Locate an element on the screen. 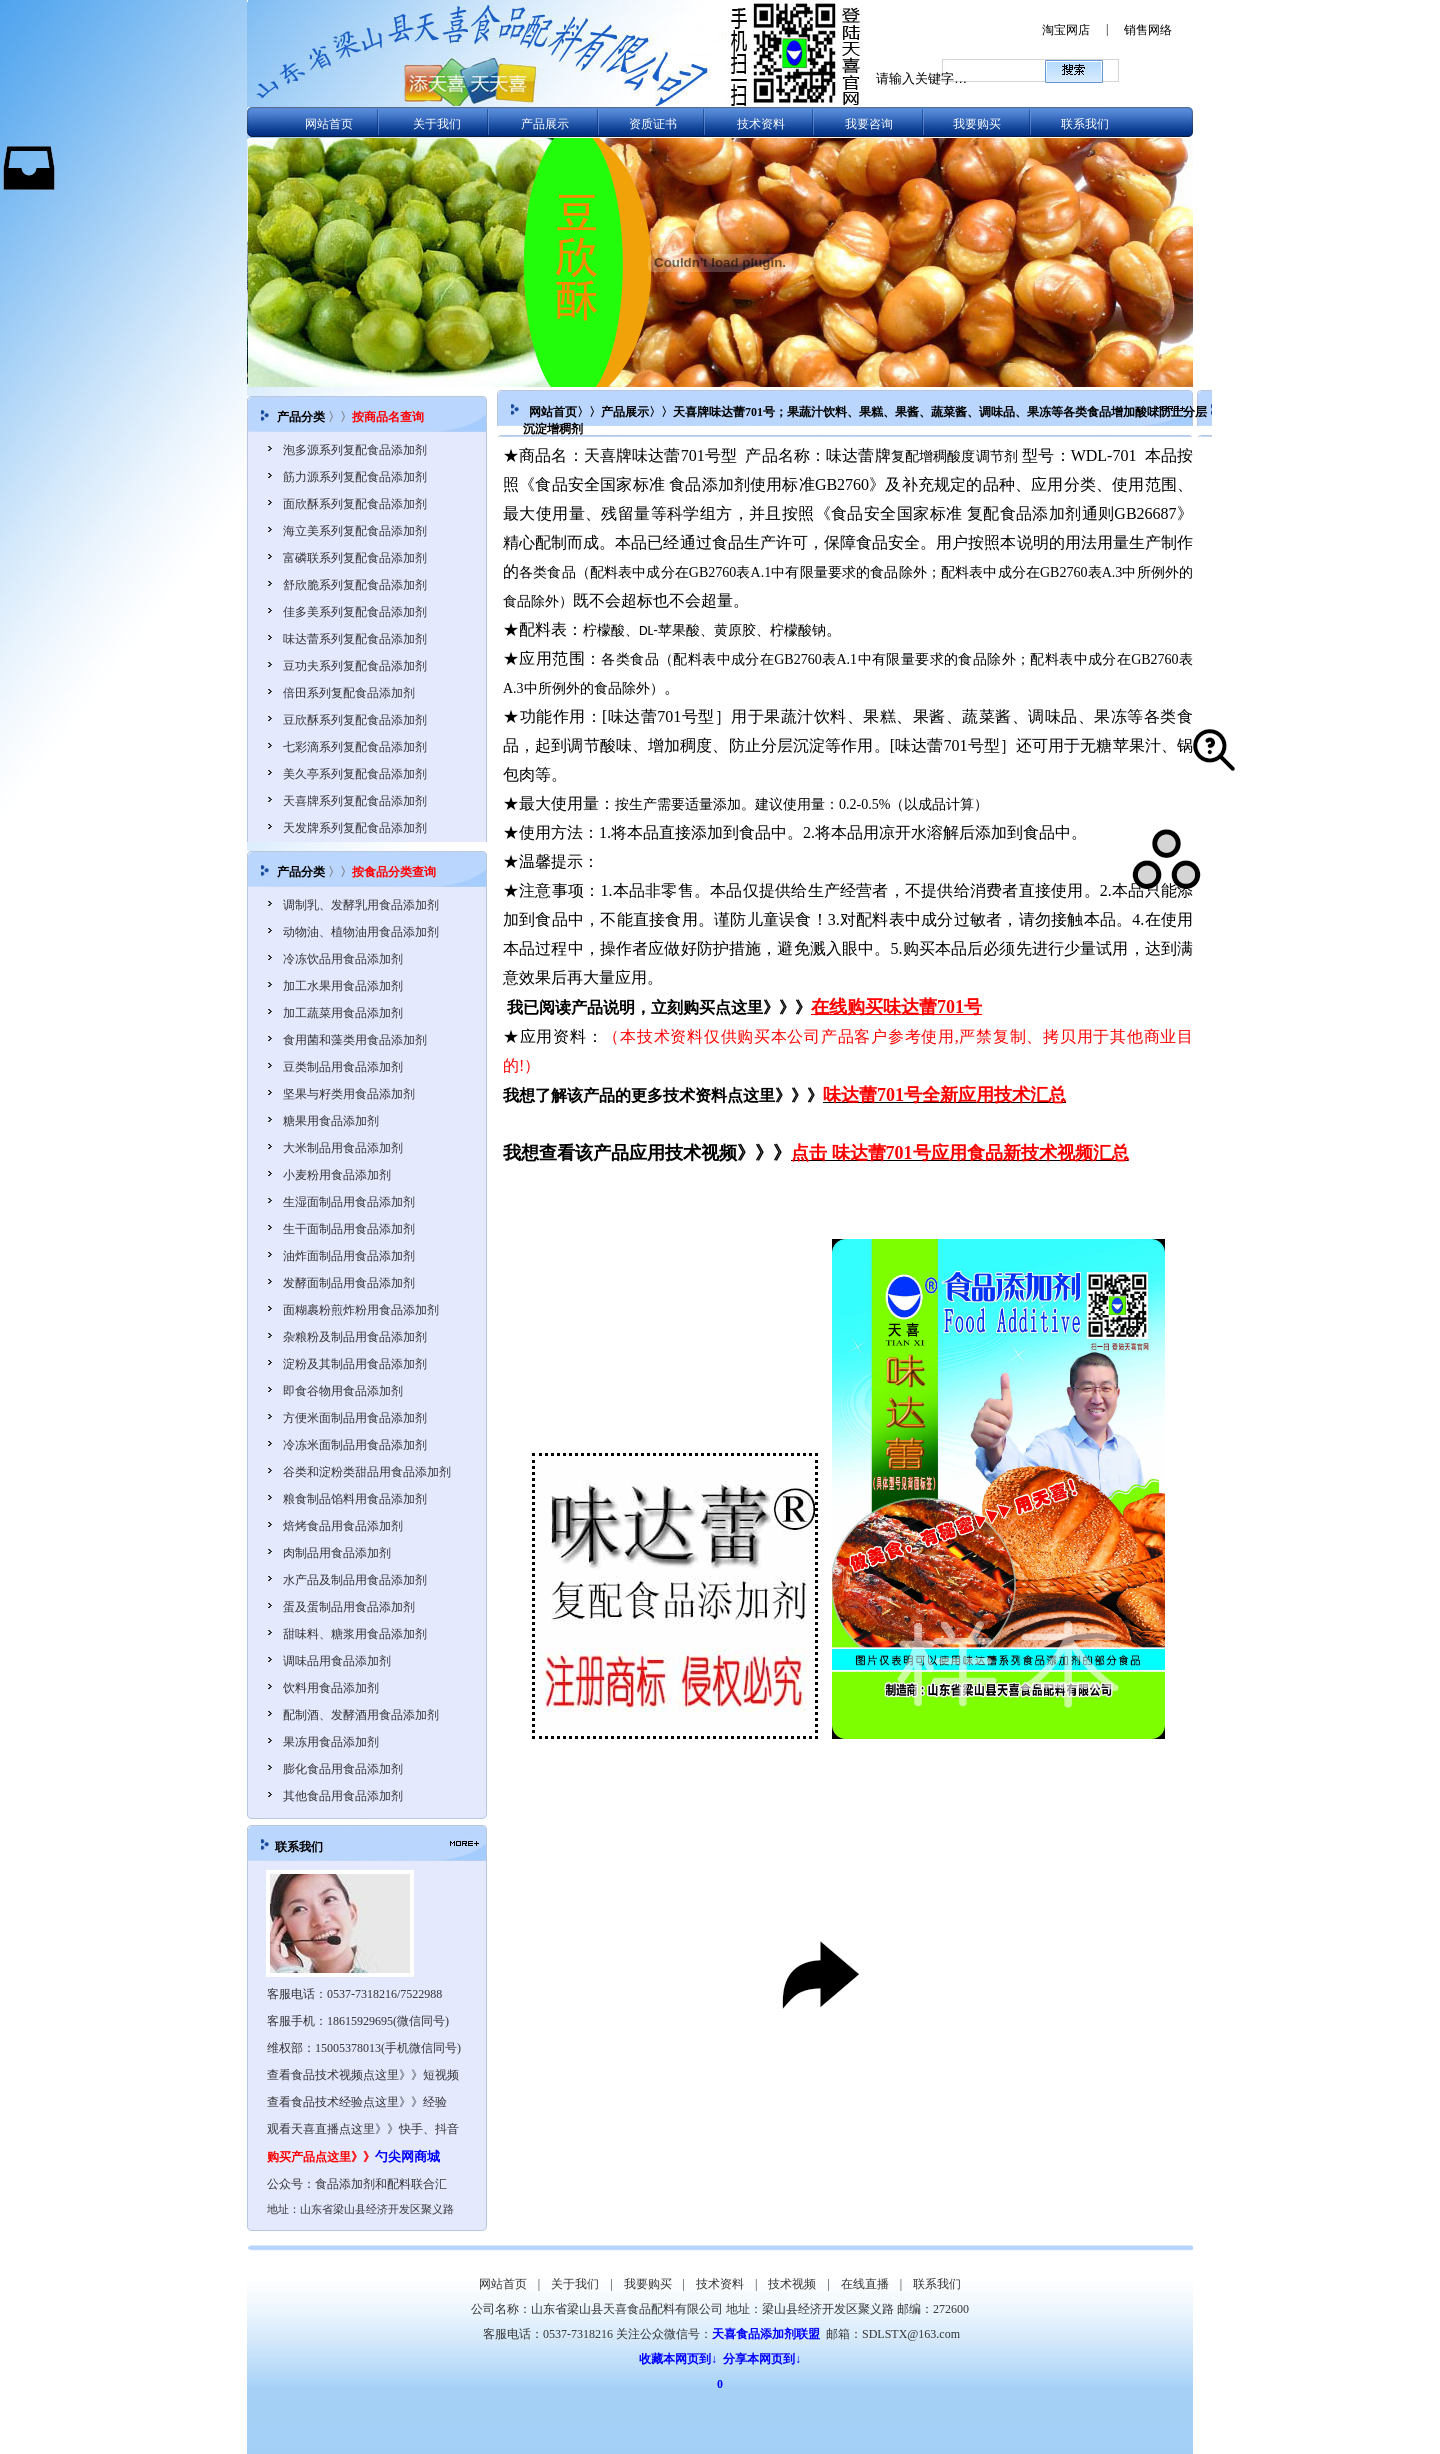 This screenshot has width=1440, height=2454. view connected items or groups is located at coordinates (1166, 860).